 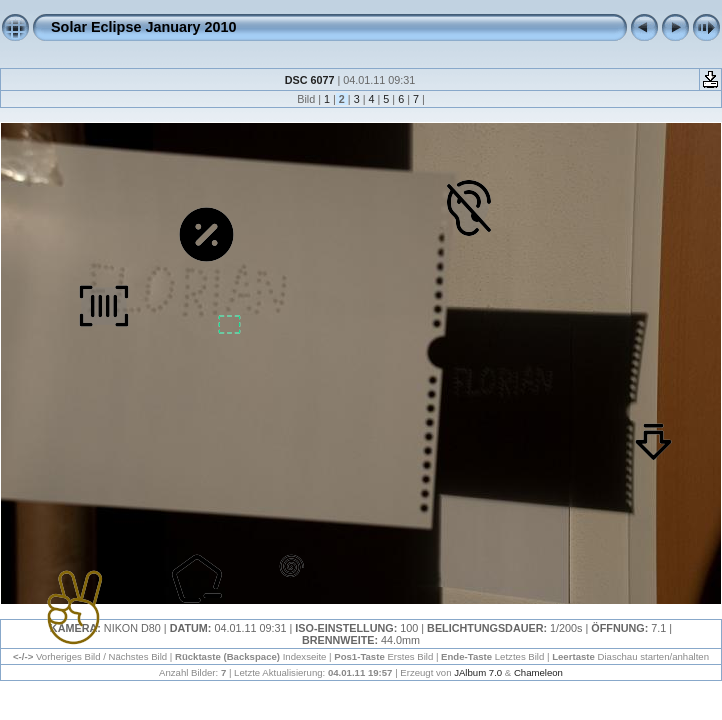 I want to click on remove a selected shape, so click(x=197, y=580).